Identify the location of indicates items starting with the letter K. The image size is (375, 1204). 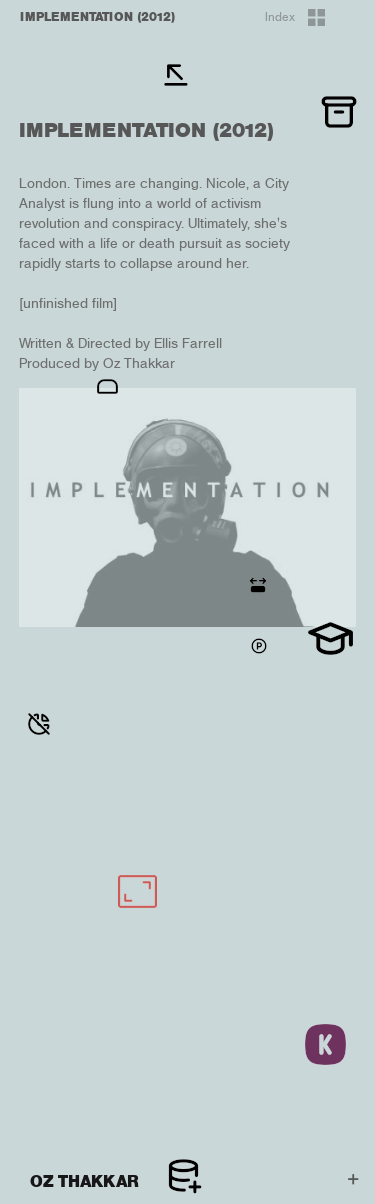
(325, 1044).